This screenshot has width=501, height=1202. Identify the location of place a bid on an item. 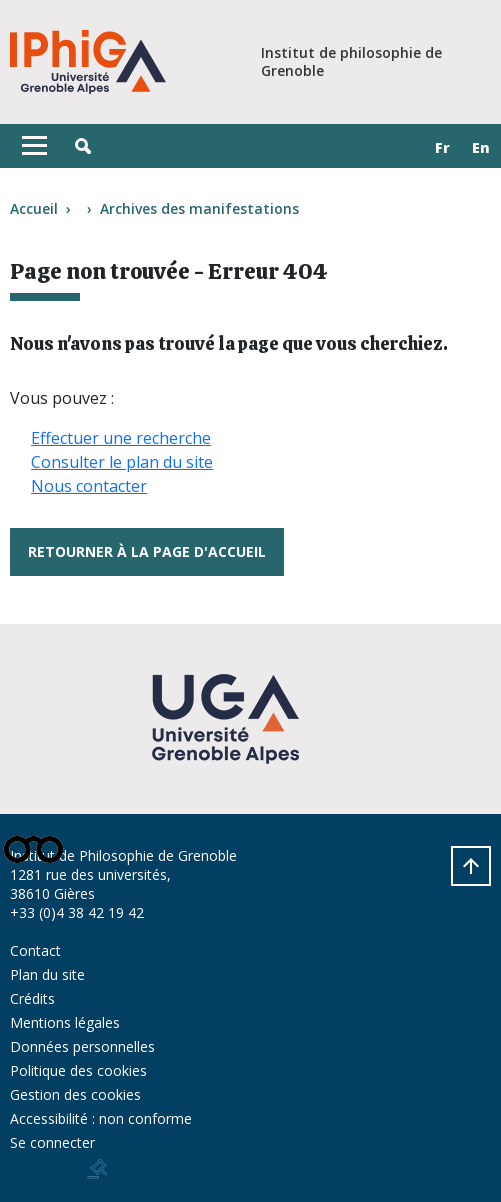
(97, 1169).